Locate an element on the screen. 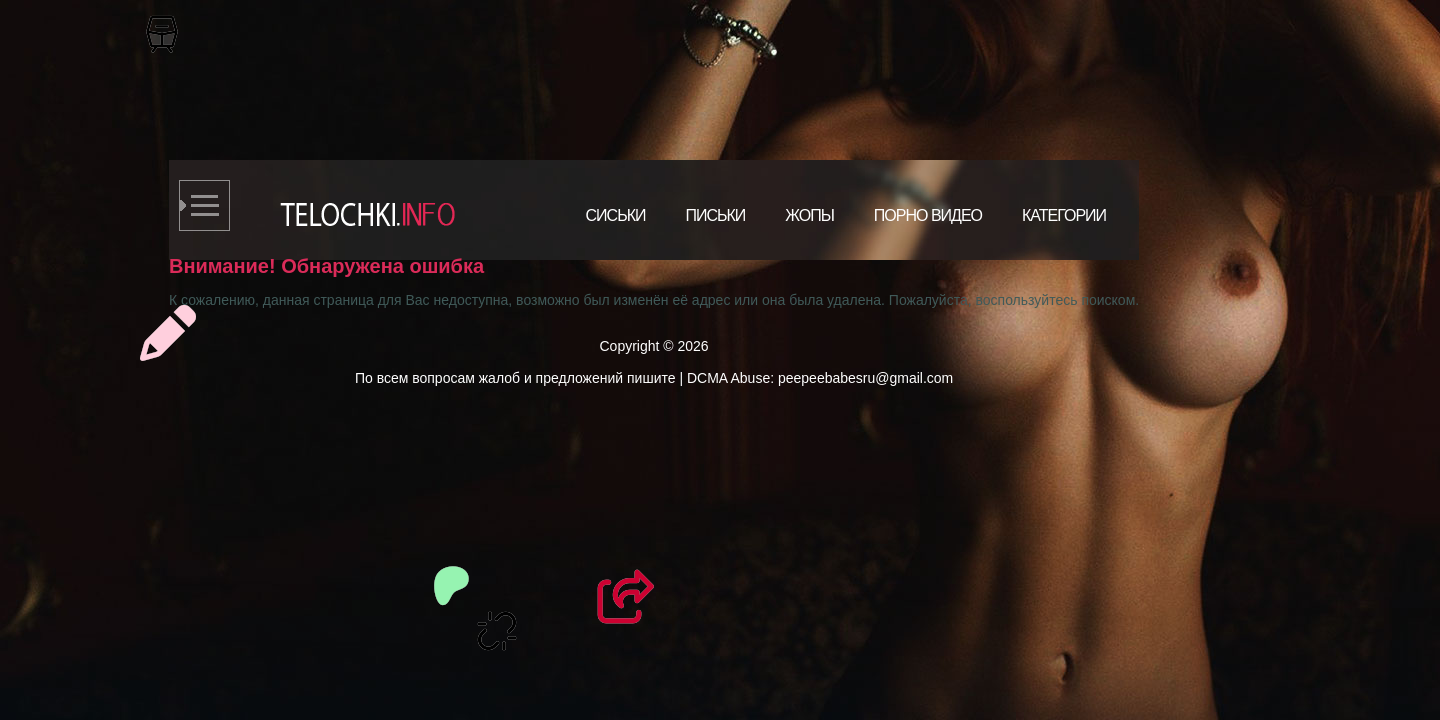 This screenshot has height=720, width=1440. share this content externally is located at coordinates (624, 596).